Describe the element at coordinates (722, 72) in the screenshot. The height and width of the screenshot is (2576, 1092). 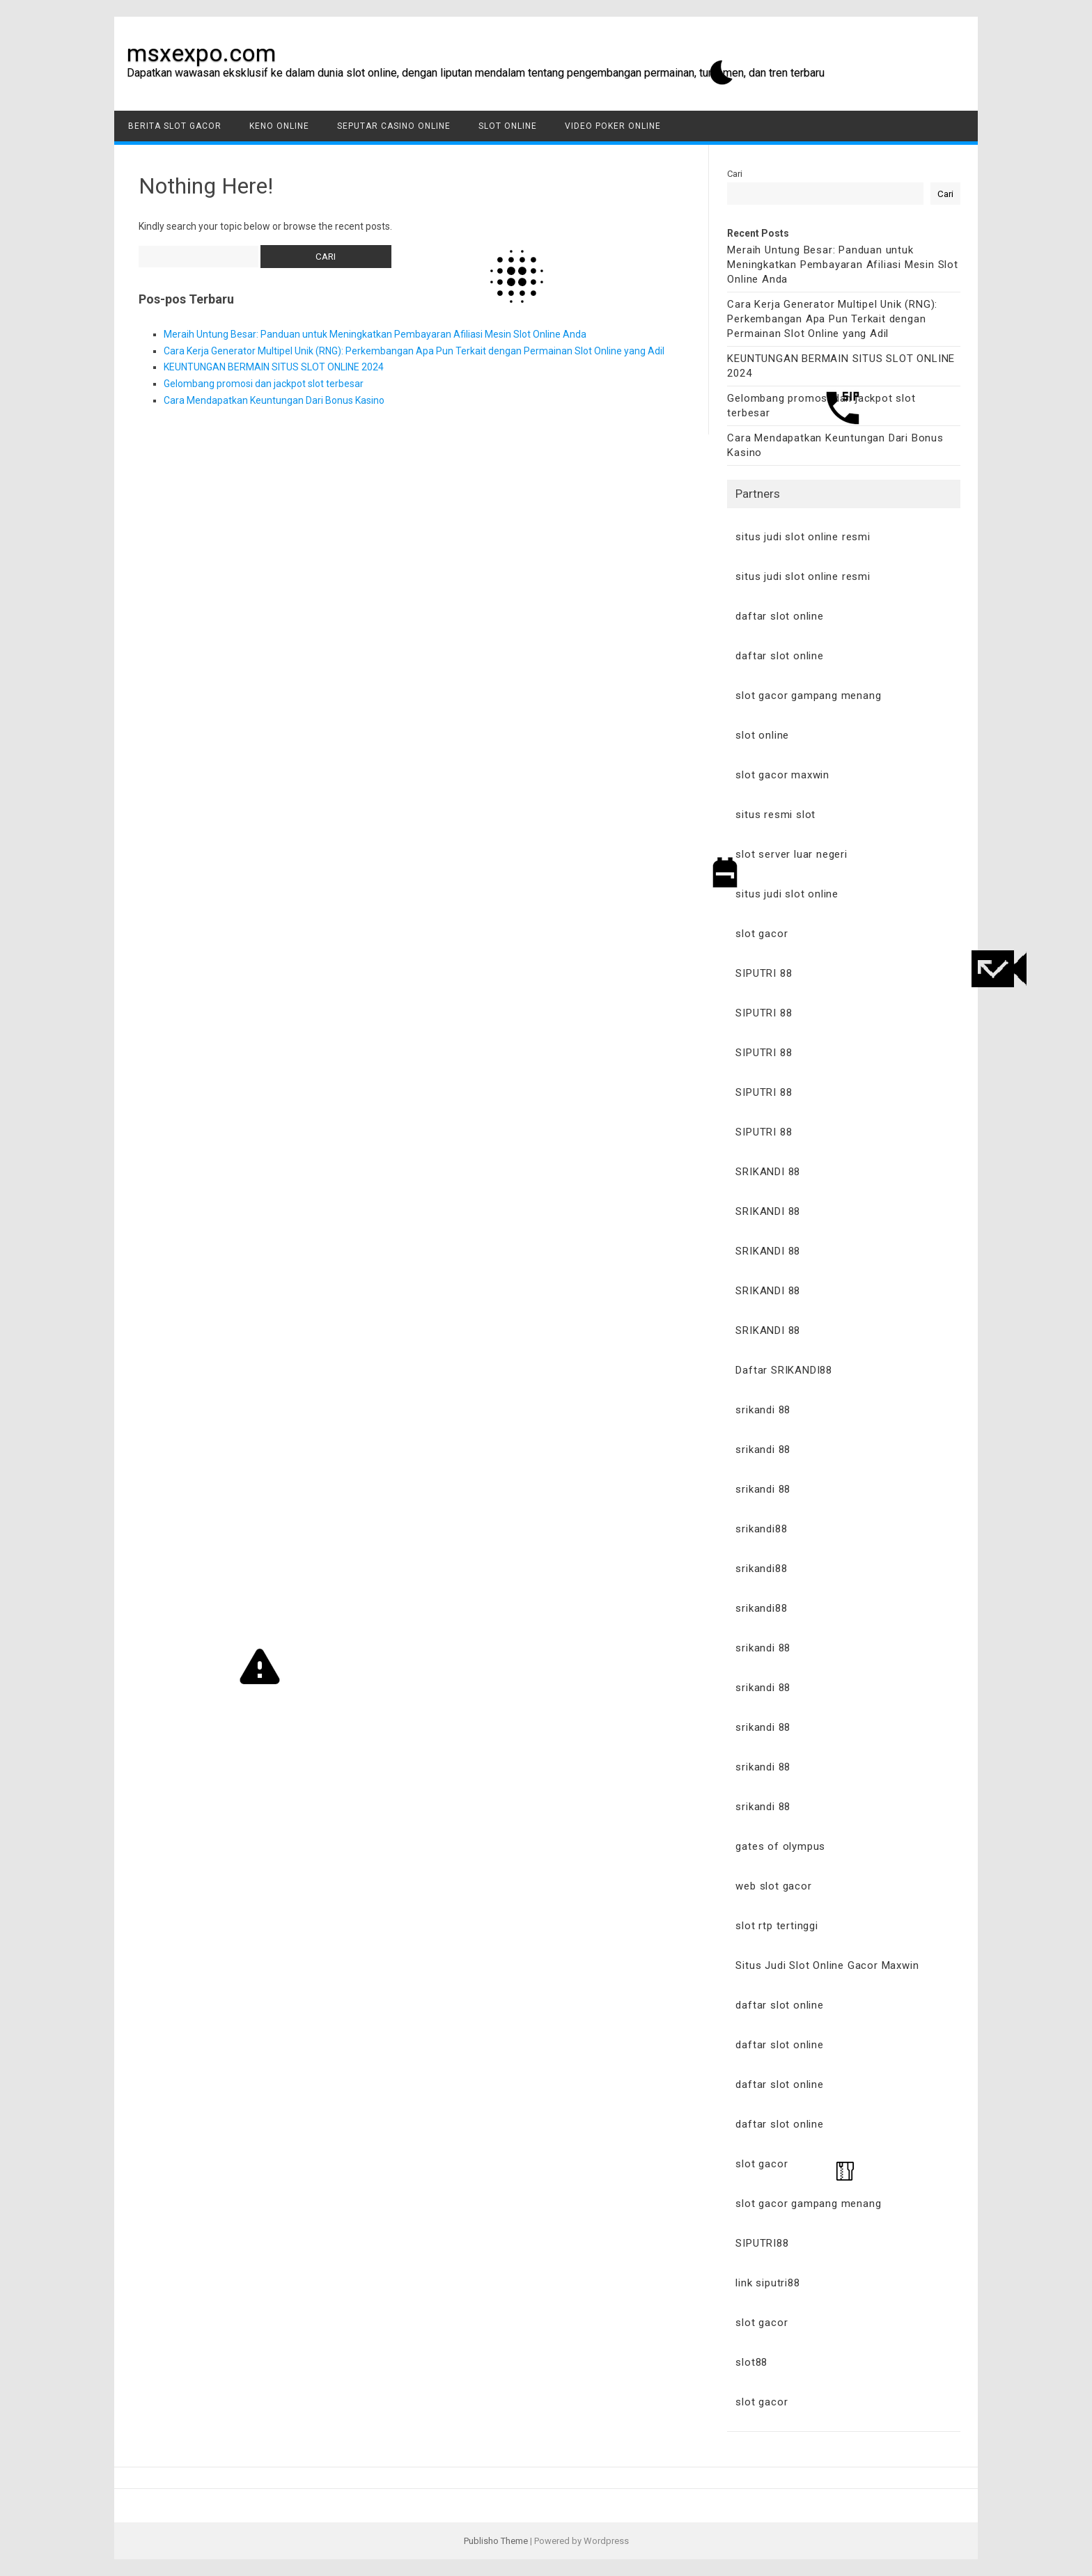
I see `enable bedtime or sleep mode` at that location.